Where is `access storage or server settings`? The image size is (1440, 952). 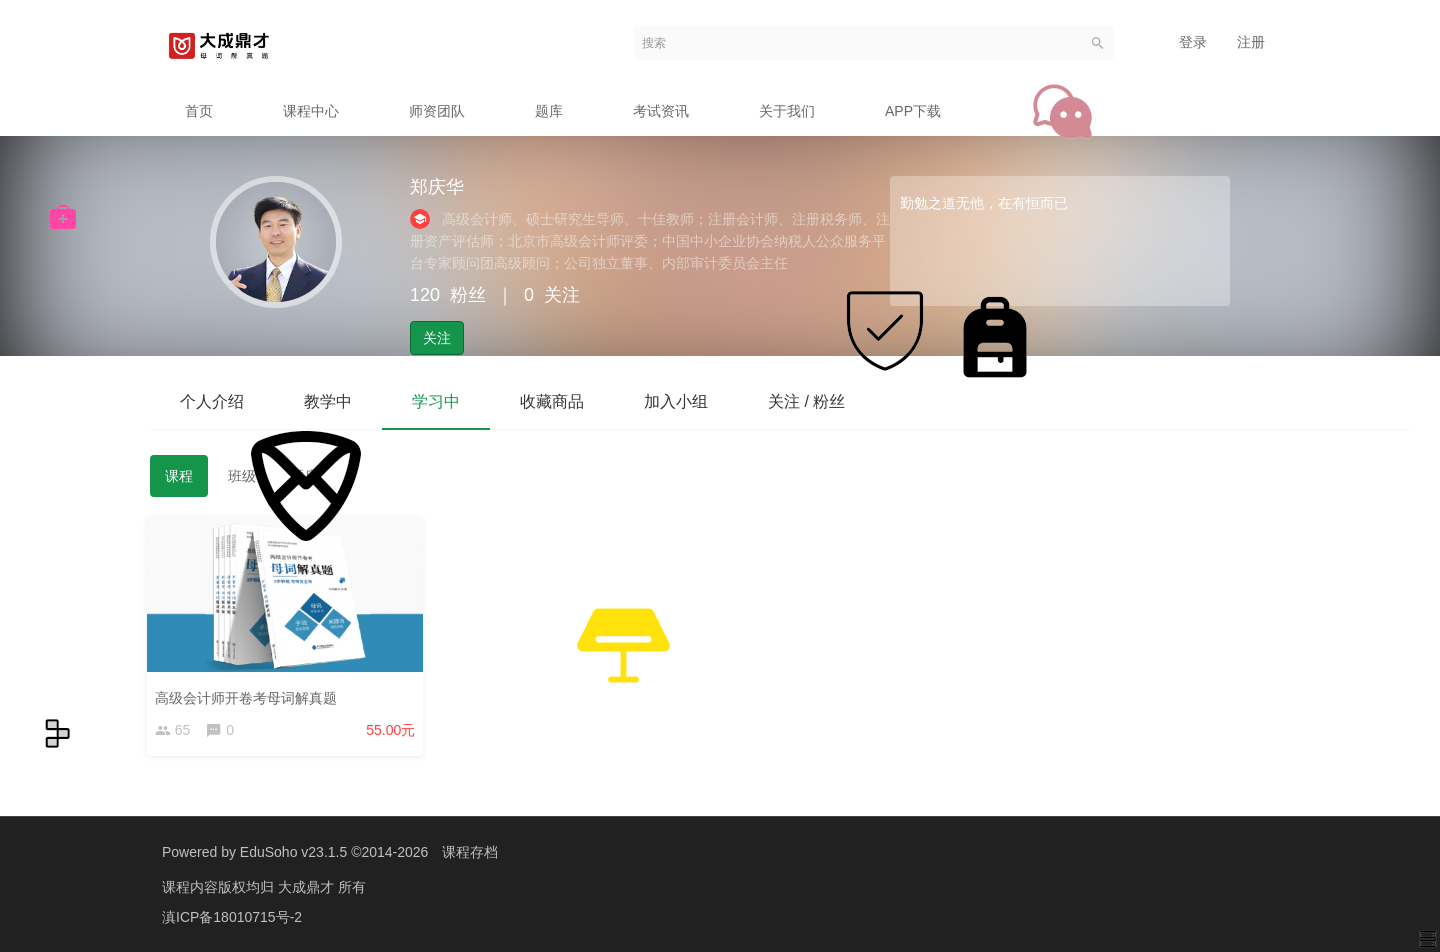 access storage or server settings is located at coordinates (1428, 939).